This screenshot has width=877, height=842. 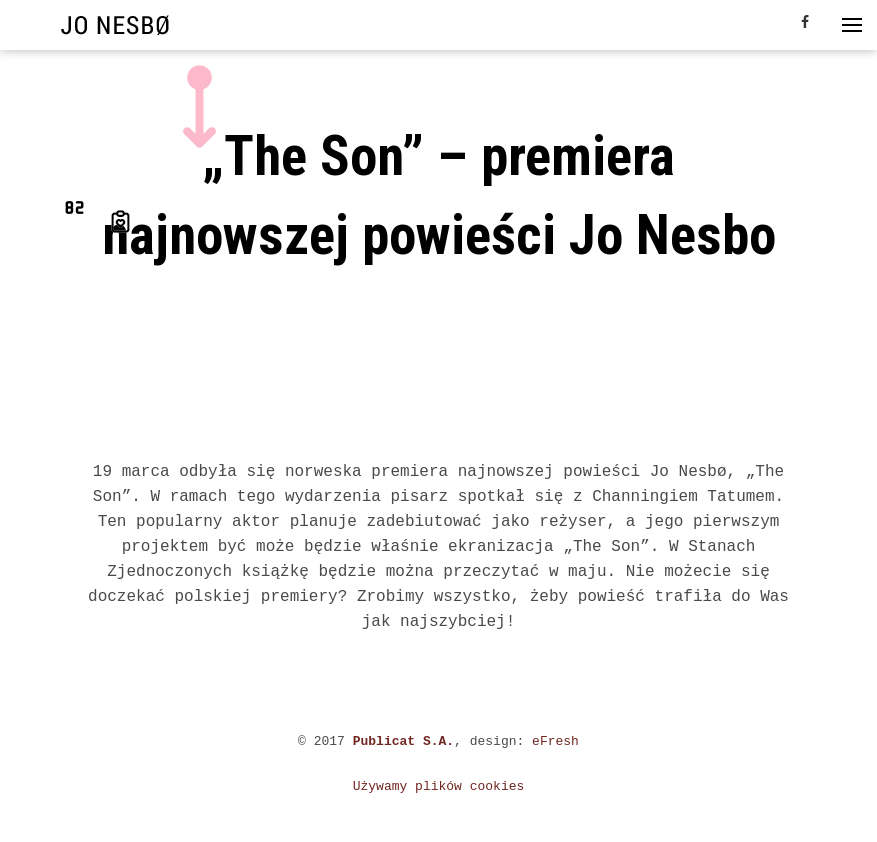 What do you see at coordinates (74, 207) in the screenshot?
I see `displays the number 82 as a label or badge` at bounding box center [74, 207].